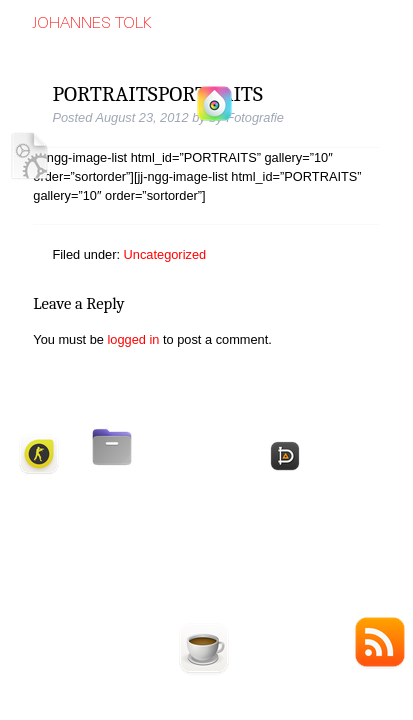 This screenshot has width=413, height=720. I want to click on launch counter-strike: condition zero, so click(39, 454).